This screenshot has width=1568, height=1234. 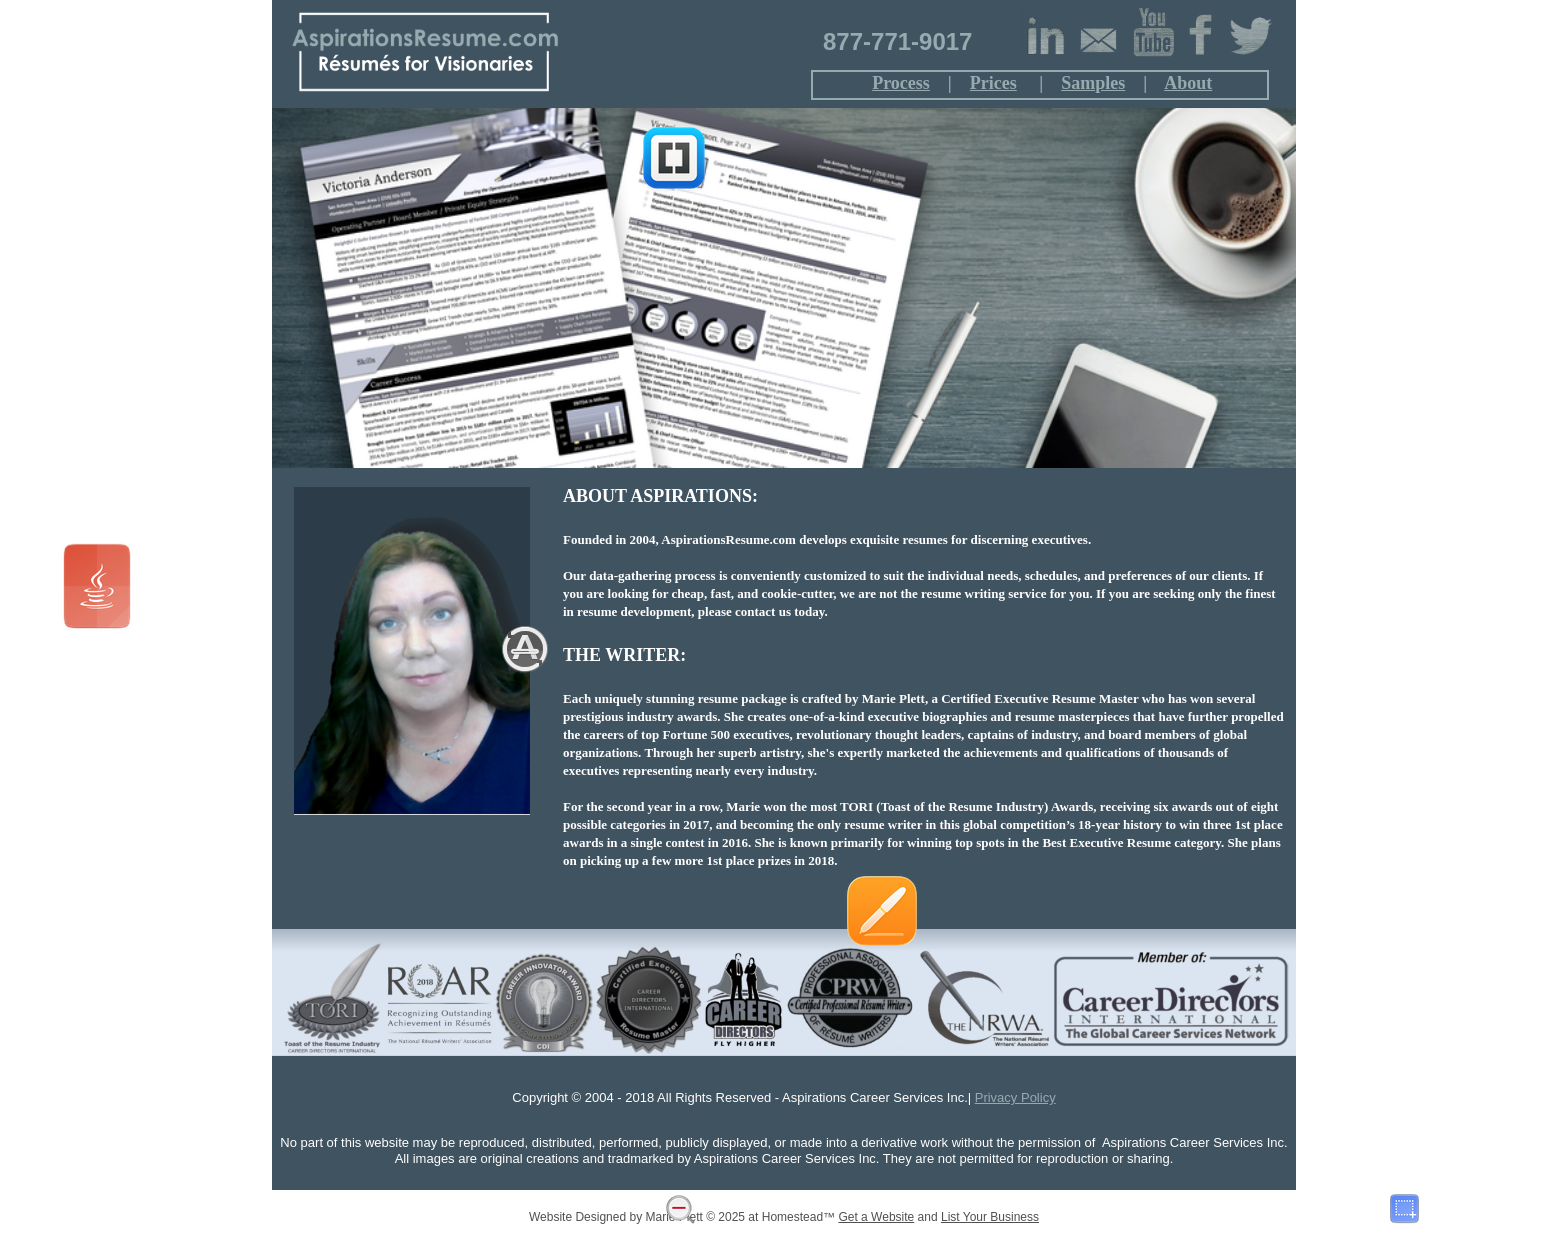 I want to click on take a screenshot, so click(x=1404, y=1208).